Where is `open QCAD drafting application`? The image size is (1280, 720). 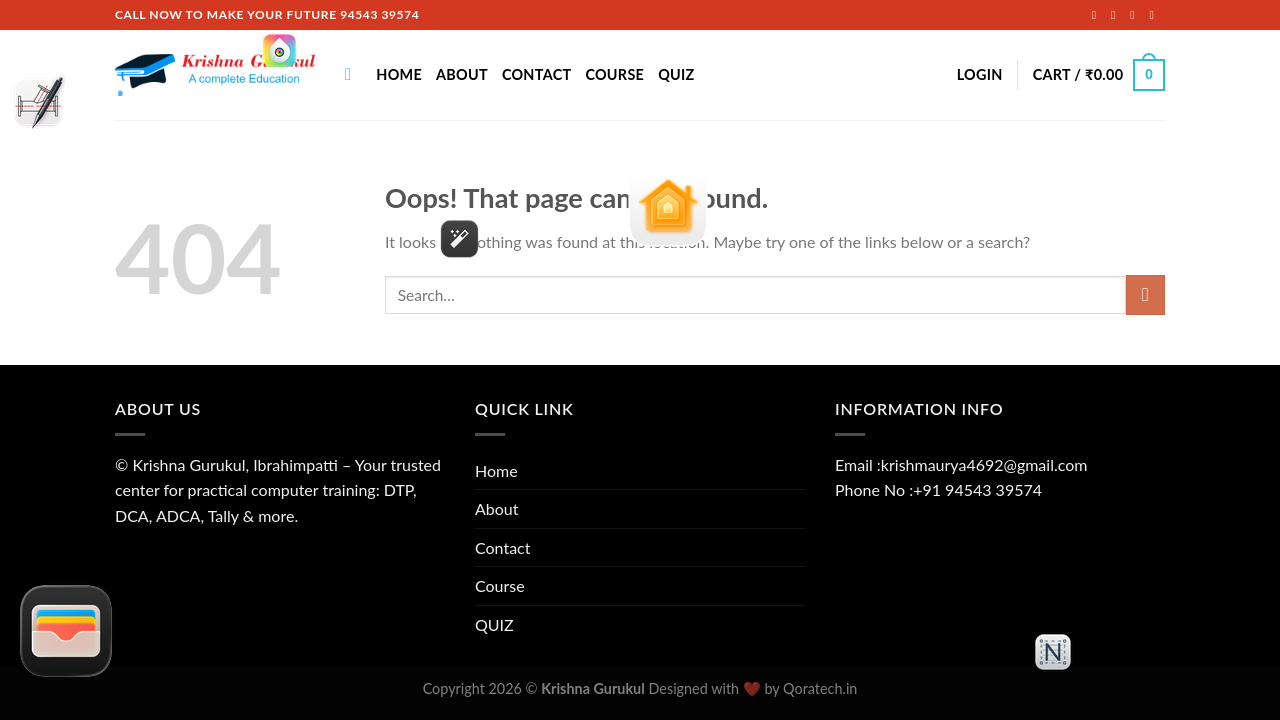 open QCAD drafting application is located at coordinates (38, 102).